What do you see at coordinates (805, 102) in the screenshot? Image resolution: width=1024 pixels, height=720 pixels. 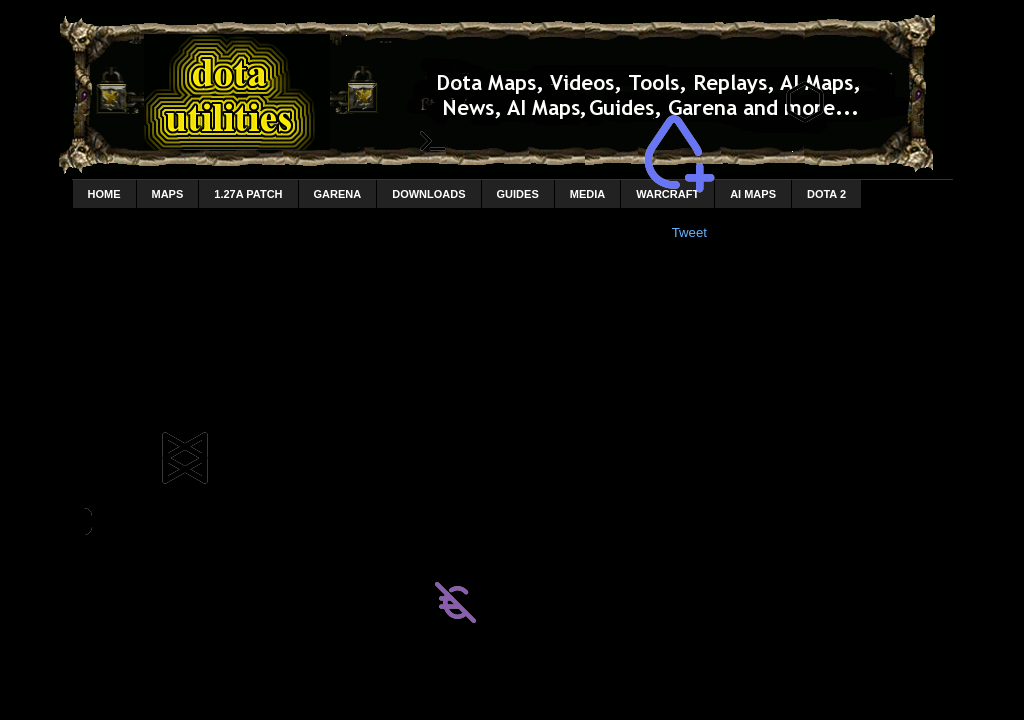 I see `indicates a modular or honeycomb-style layout option` at bounding box center [805, 102].